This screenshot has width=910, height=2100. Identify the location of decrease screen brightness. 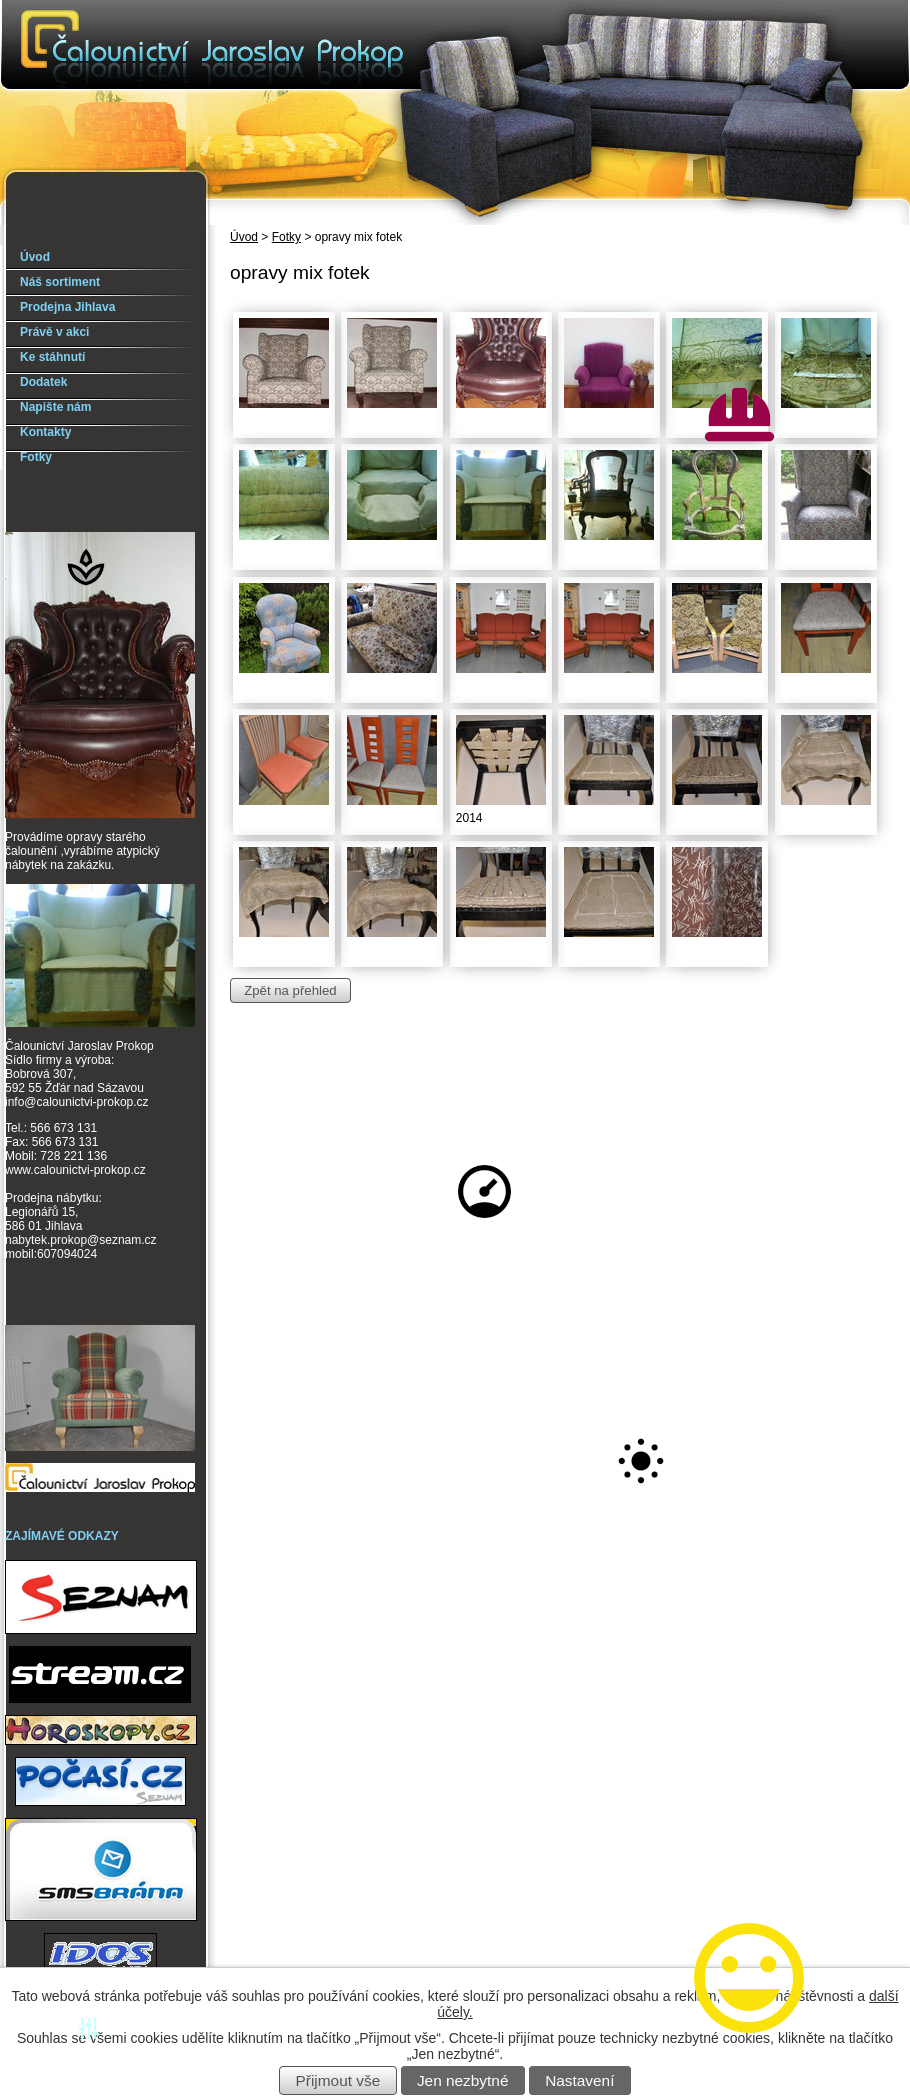
(641, 1461).